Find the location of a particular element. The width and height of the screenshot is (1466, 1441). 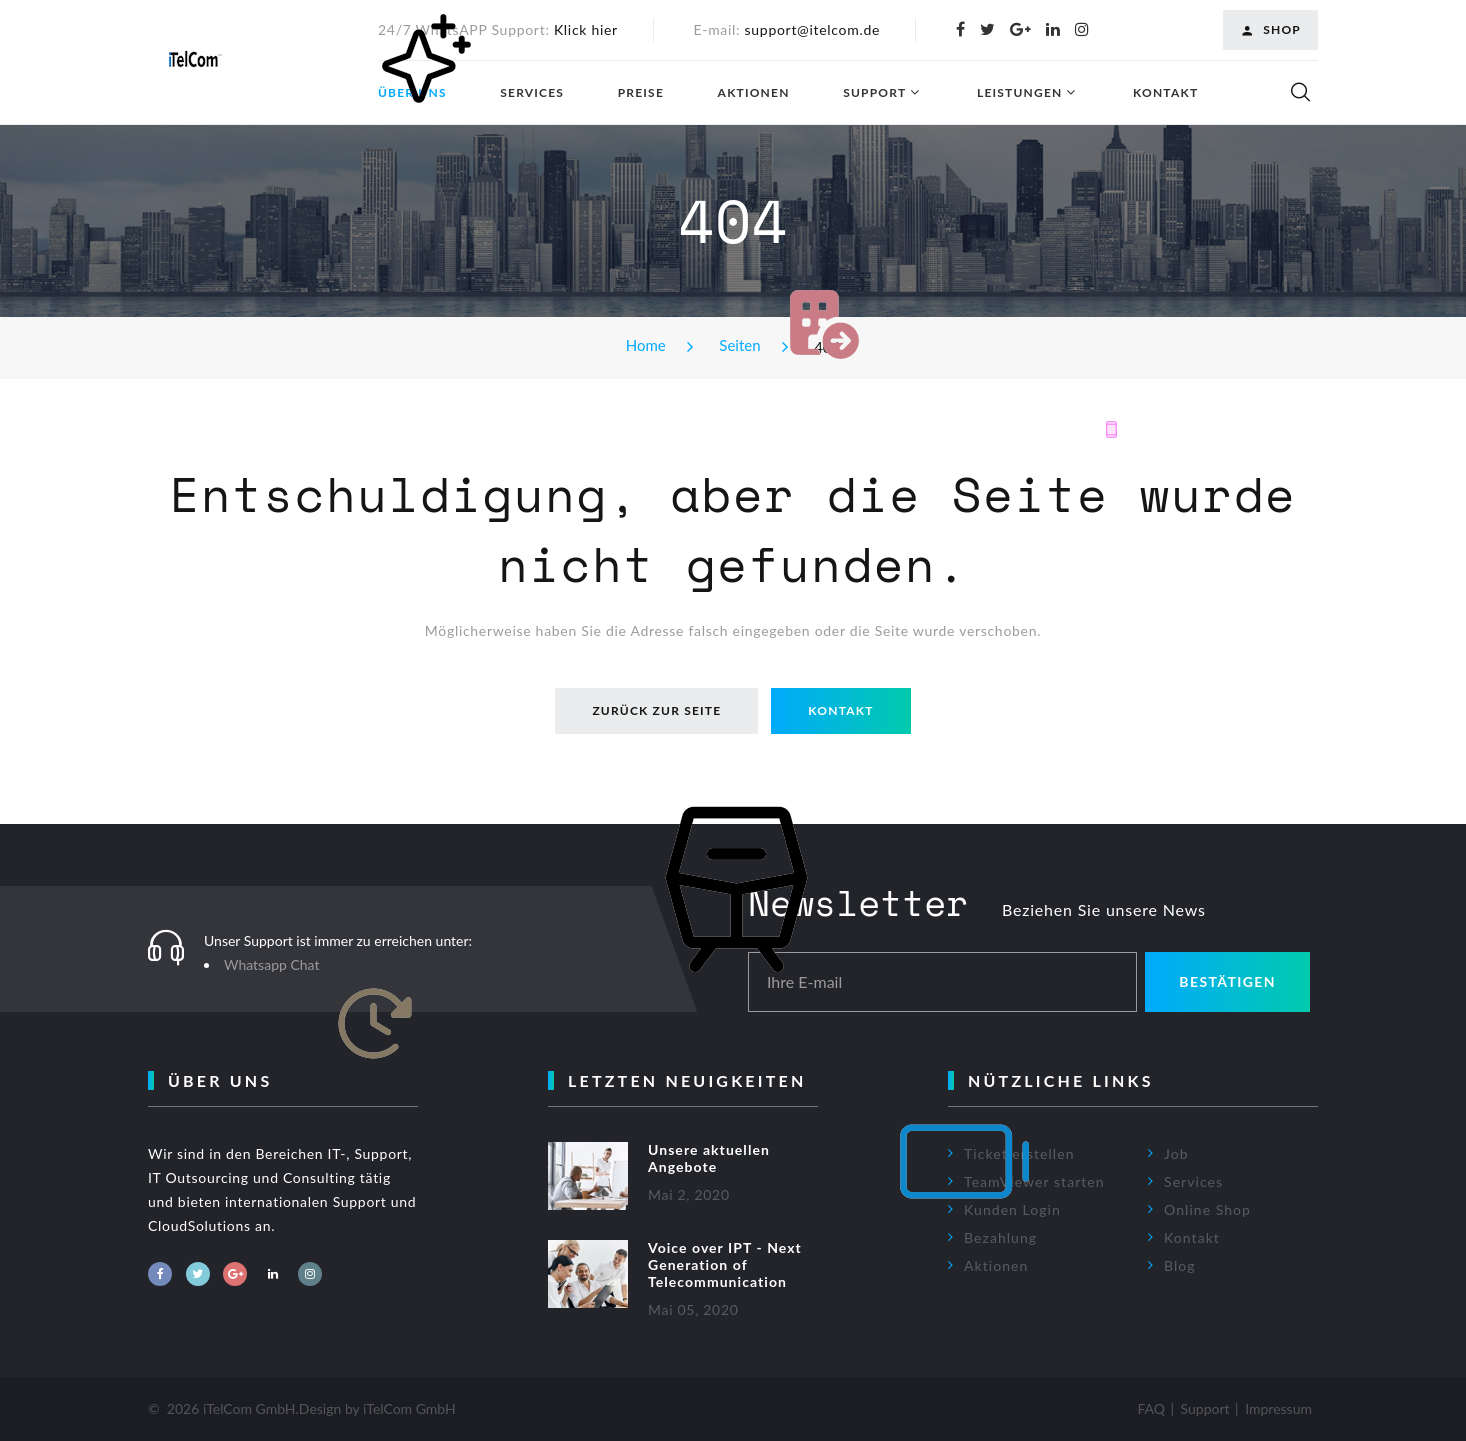

indicates battery is empty or depleted is located at coordinates (962, 1161).